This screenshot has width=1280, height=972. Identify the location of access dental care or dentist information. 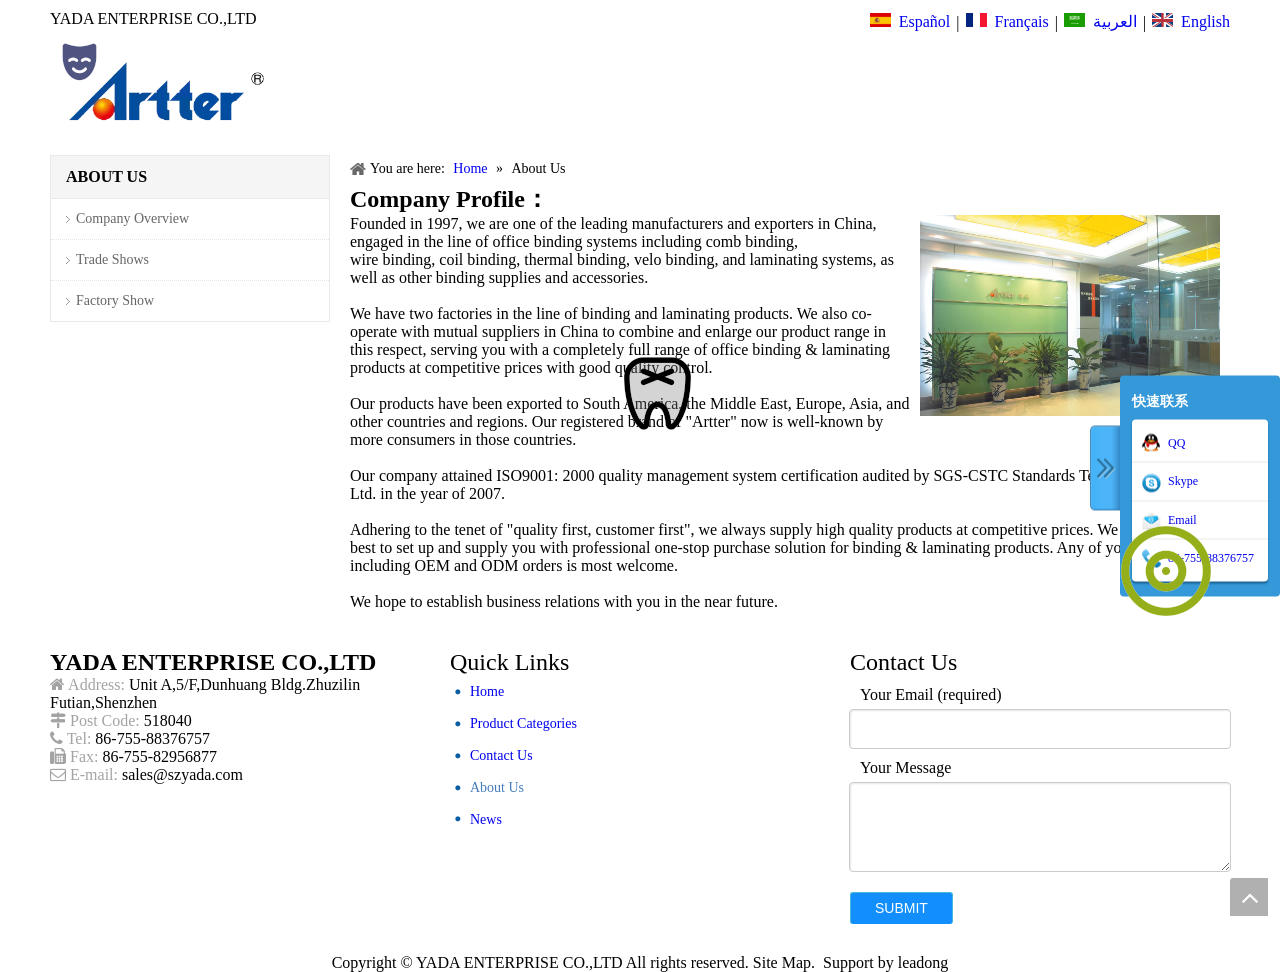
(657, 393).